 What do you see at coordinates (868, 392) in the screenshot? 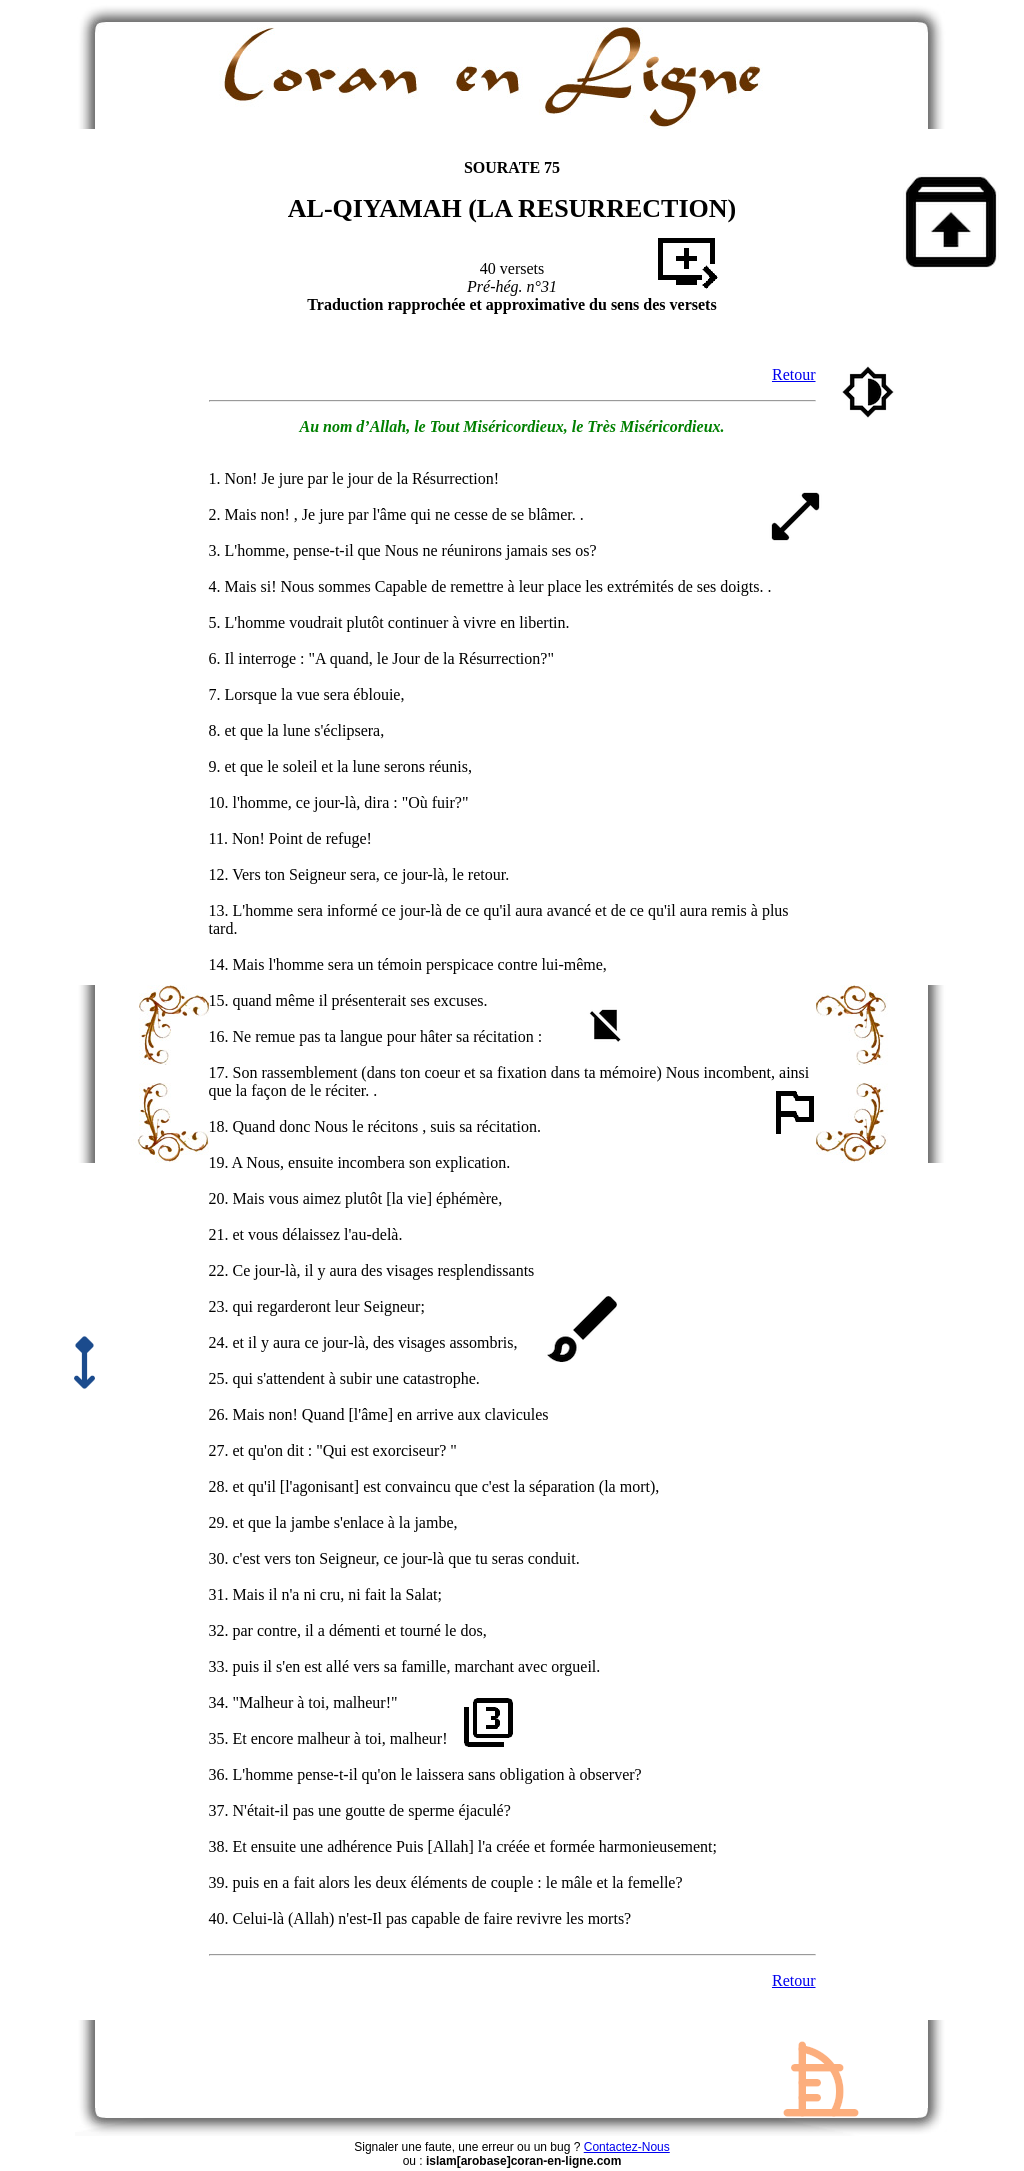
I see `adjust screen brightness level` at bounding box center [868, 392].